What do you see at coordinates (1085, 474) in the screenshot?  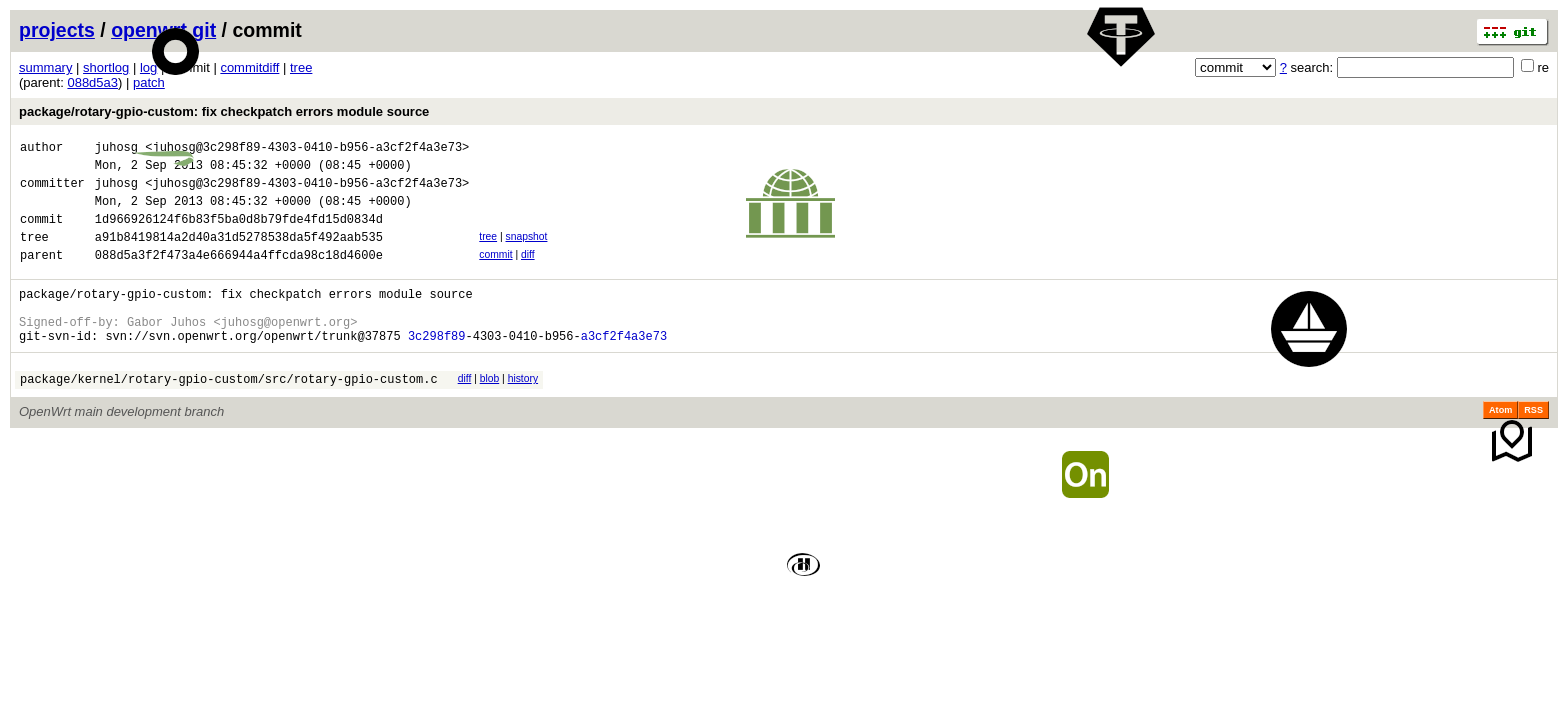 I see `open ProcessOn app` at bounding box center [1085, 474].